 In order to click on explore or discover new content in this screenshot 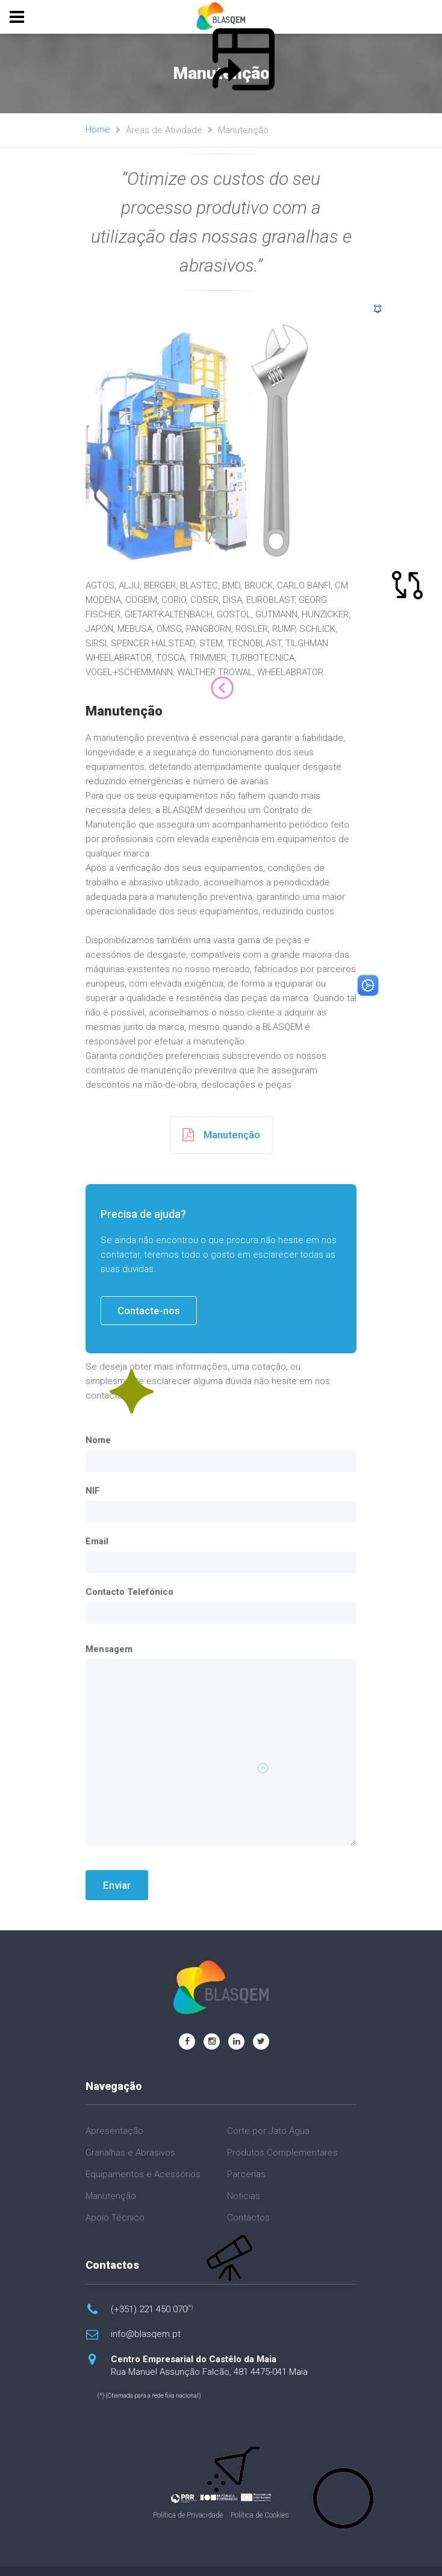, I will do `click(230, 2257)`.